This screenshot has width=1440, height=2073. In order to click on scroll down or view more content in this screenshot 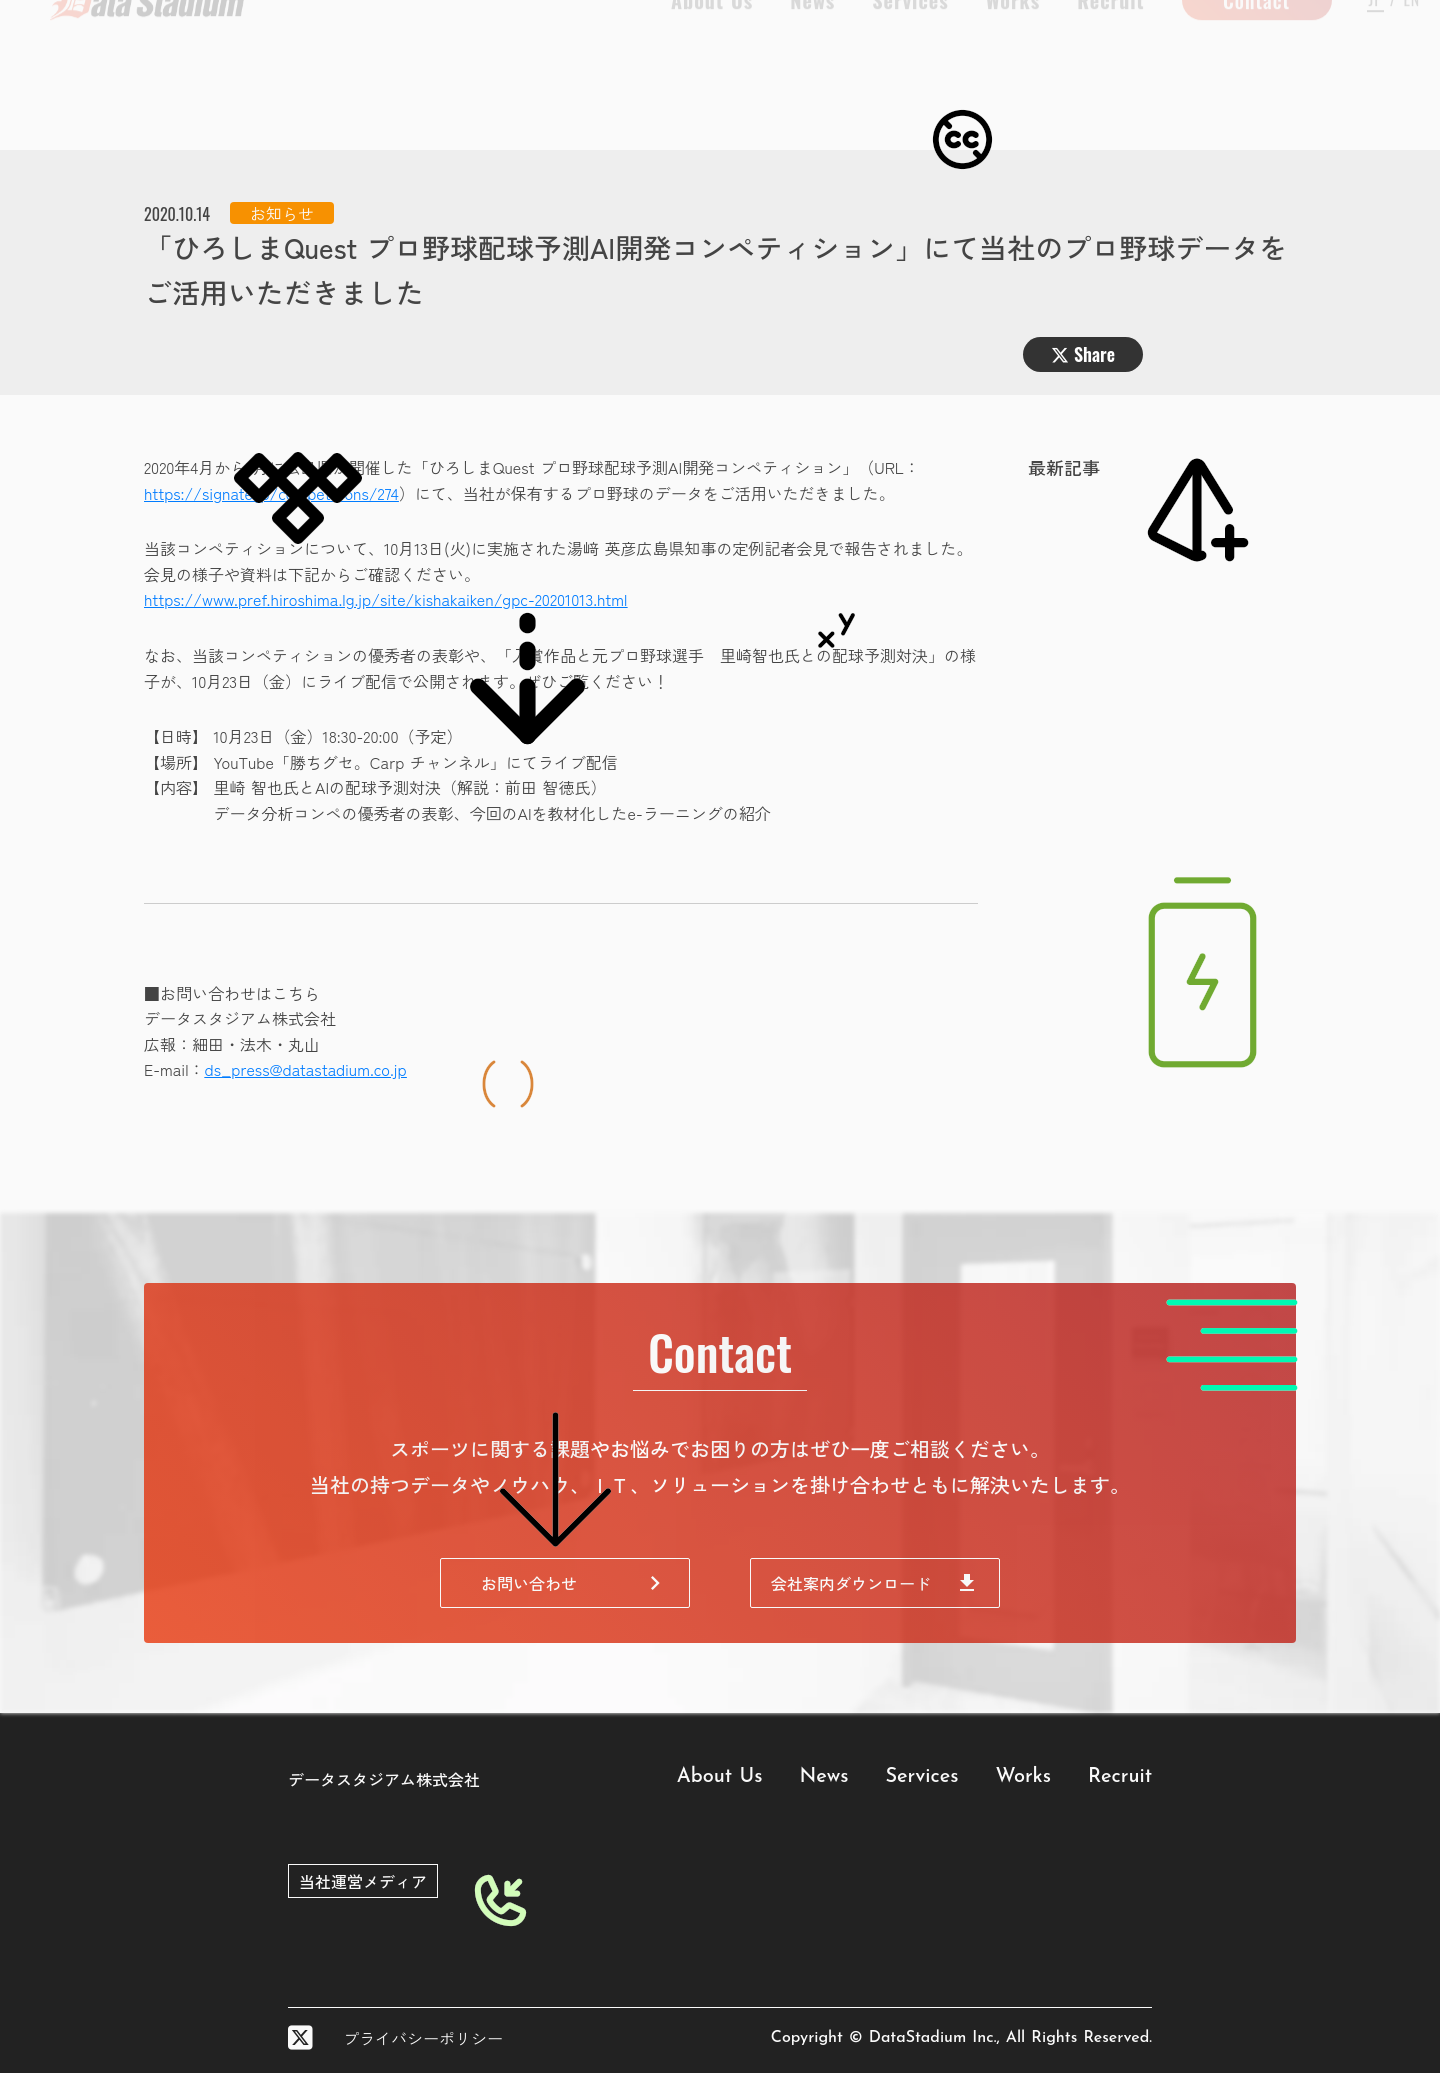, I will do `click(555, 1479)`.